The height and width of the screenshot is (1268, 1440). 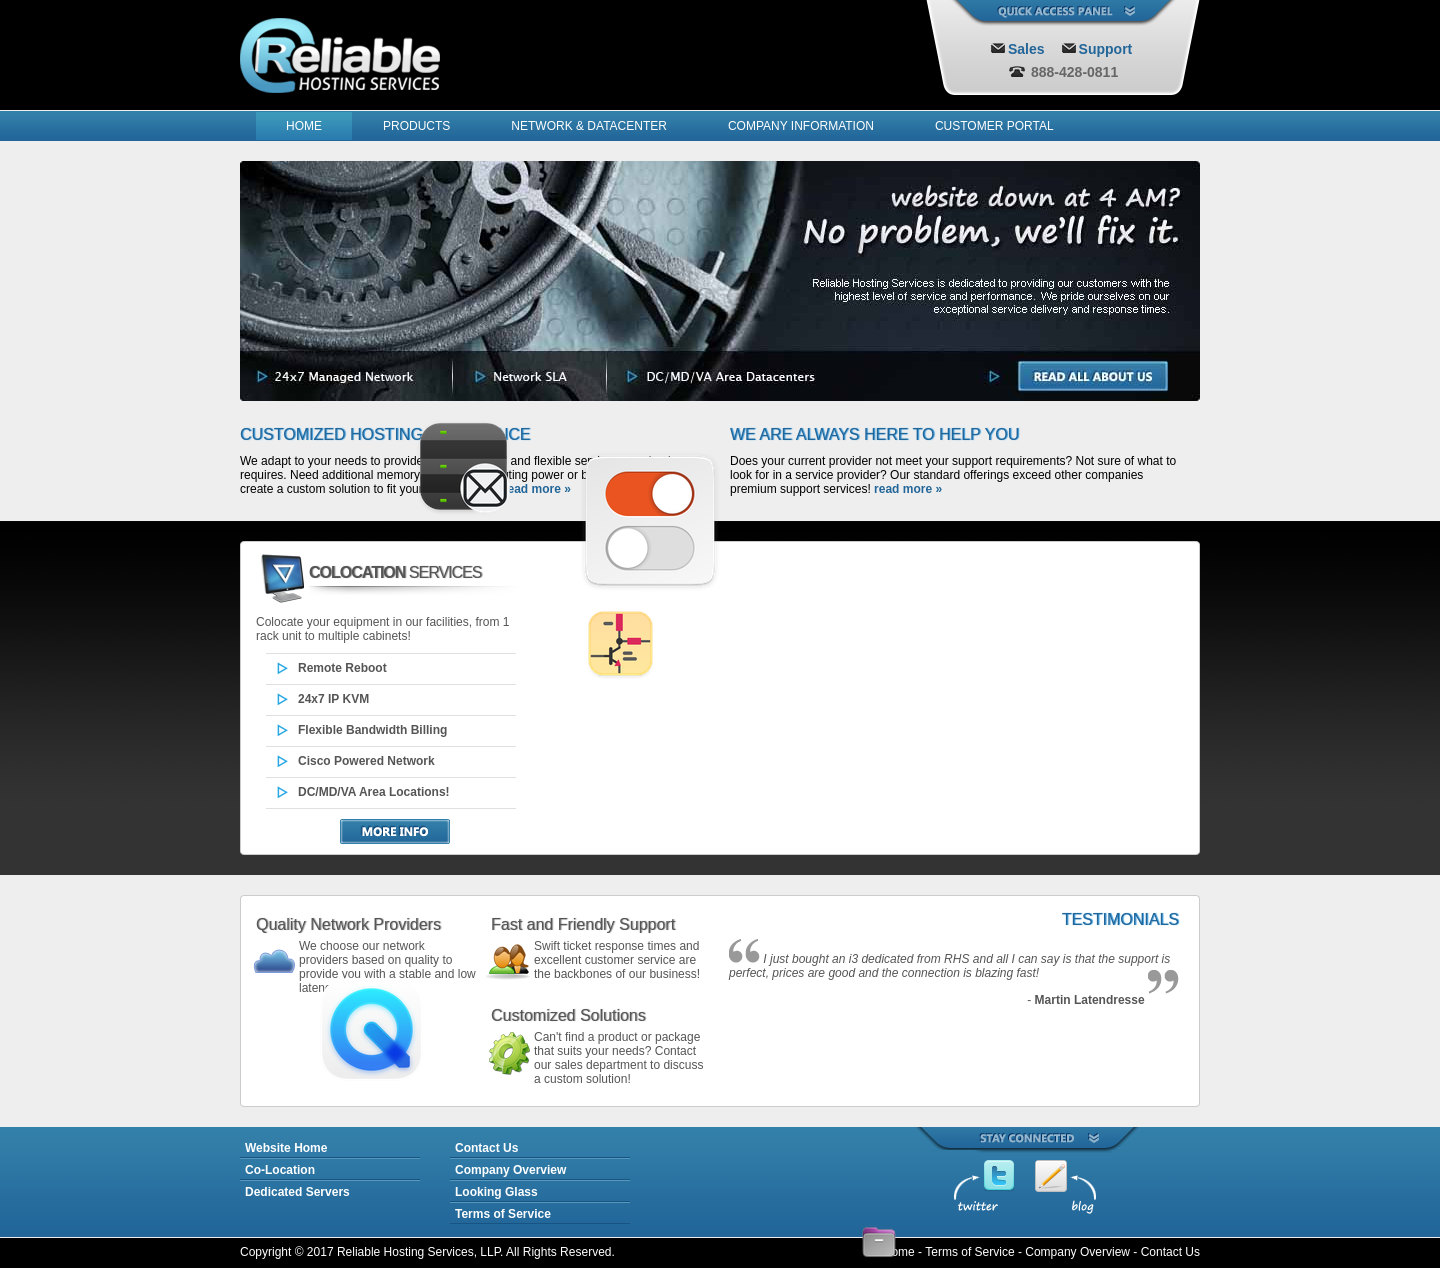 I want to click on open eeschema circuit schematic editor, so click(x=620, y=643).